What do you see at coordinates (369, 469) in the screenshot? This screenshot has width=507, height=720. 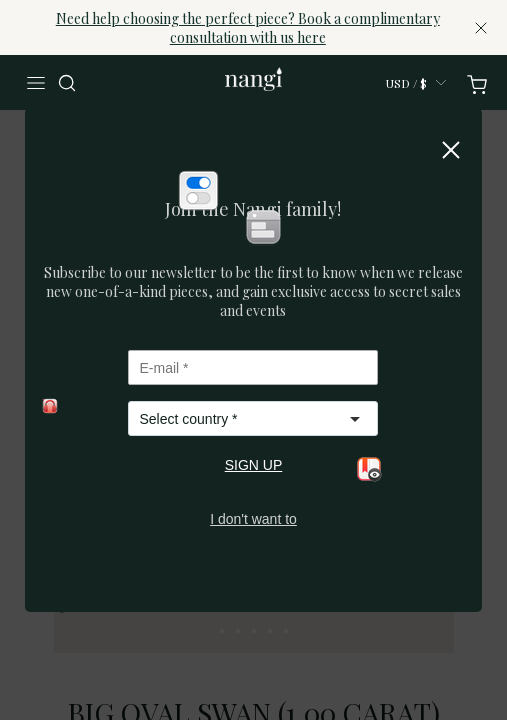 I see `open calibre e-book management app` at bounding box center [369, 469].